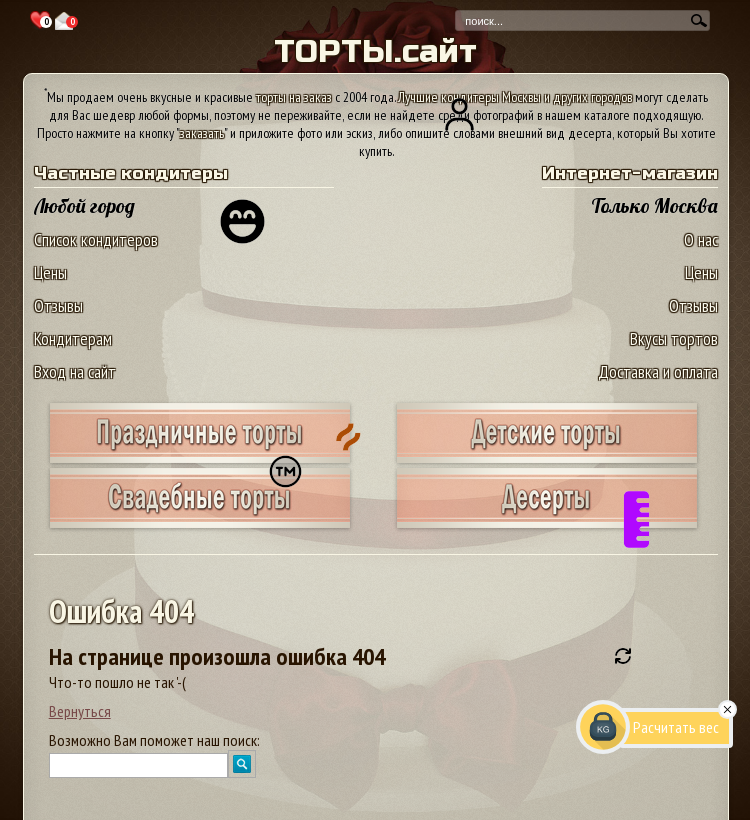  Describe the element at coordinates (242, 221) in the screenshot. I see `add a reaction to a message` at that location.